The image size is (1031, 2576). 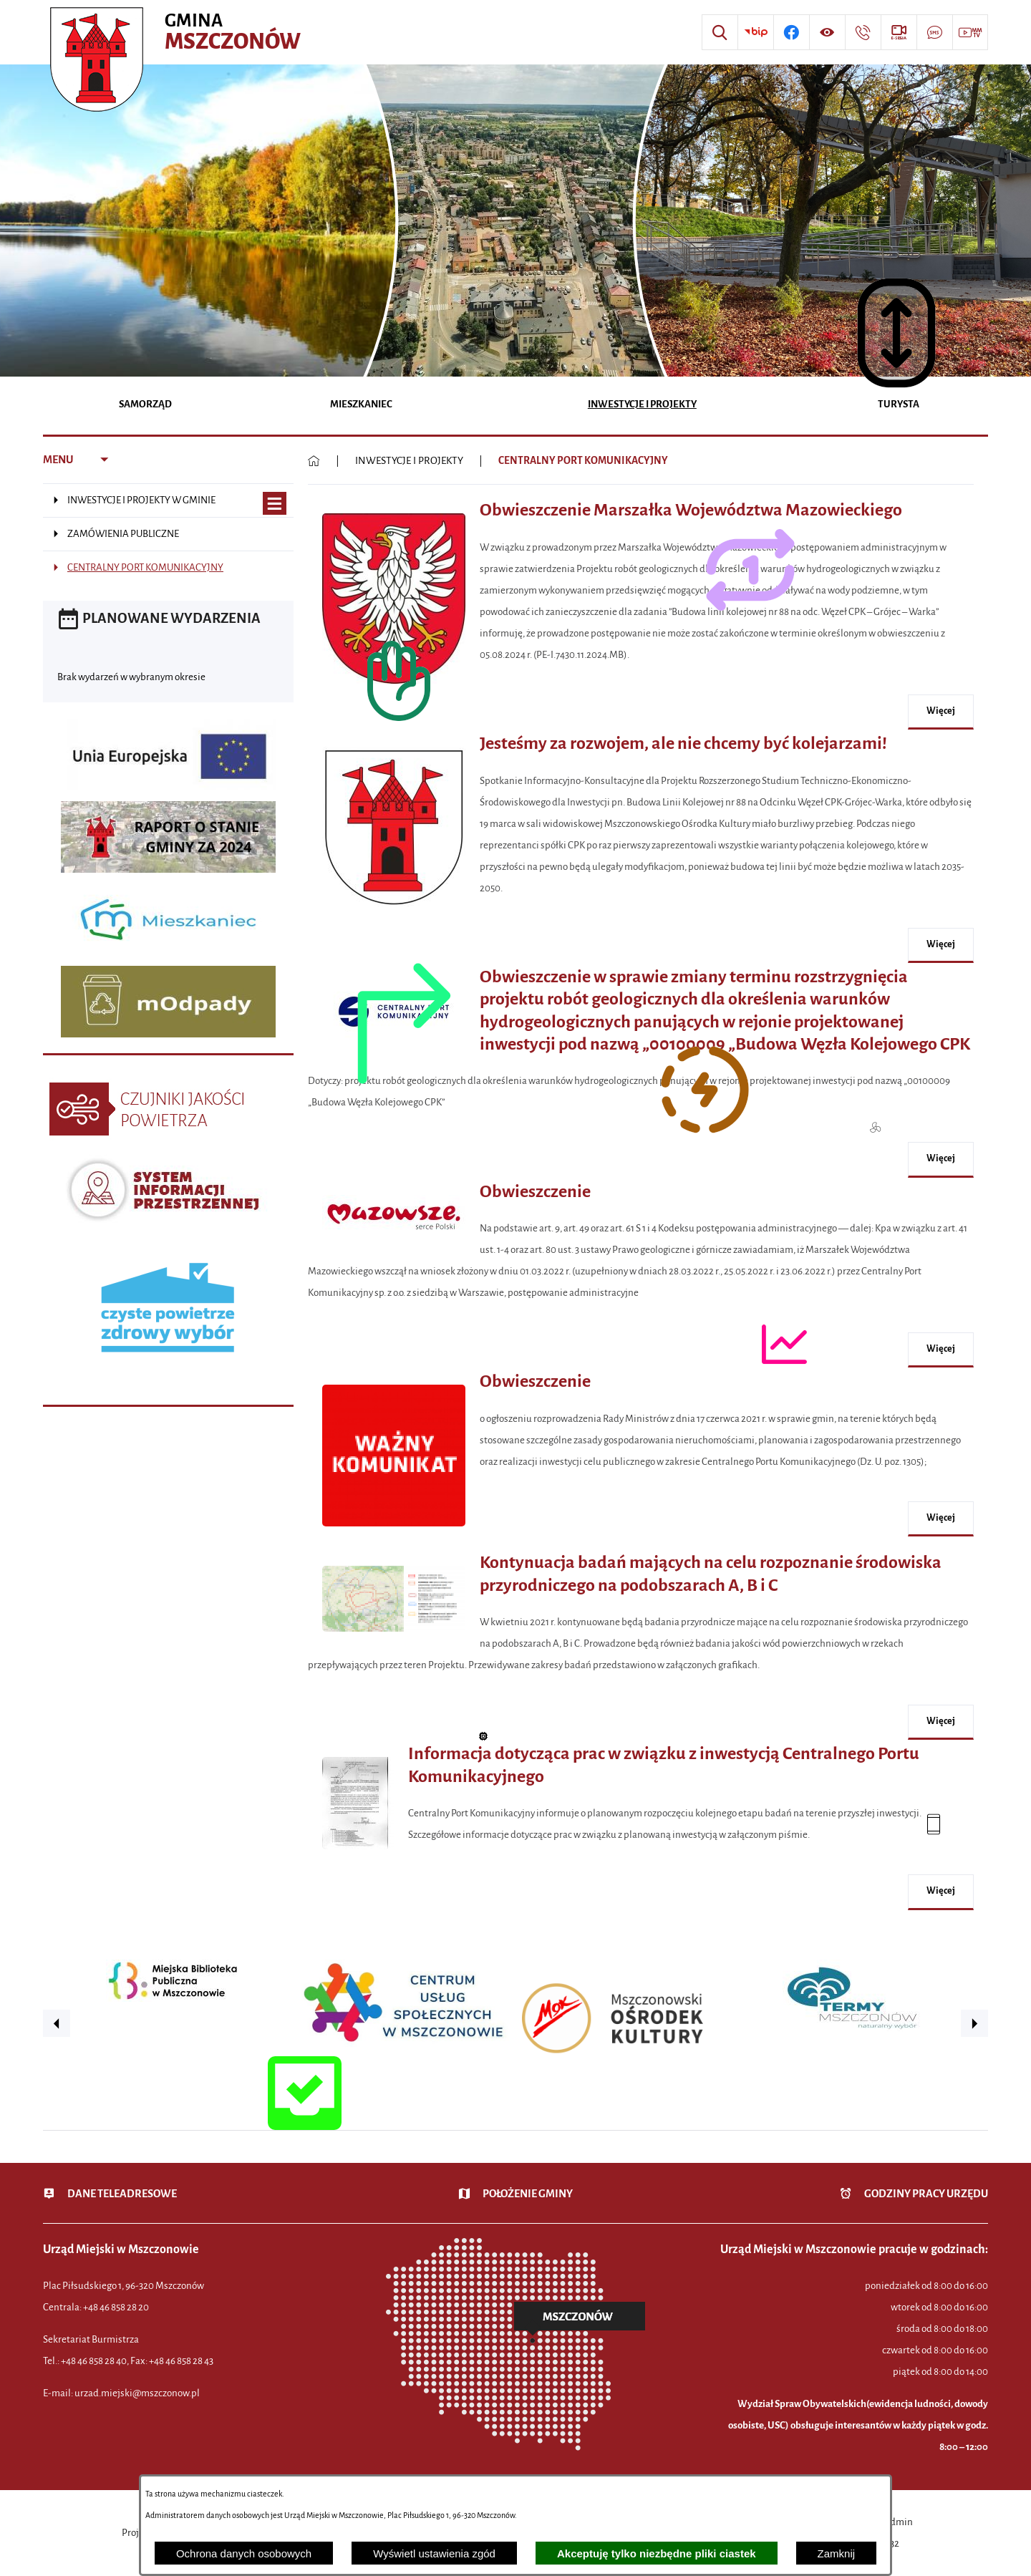 I want to click on view device memory or RAM usage, so click(x=483, y=1736).